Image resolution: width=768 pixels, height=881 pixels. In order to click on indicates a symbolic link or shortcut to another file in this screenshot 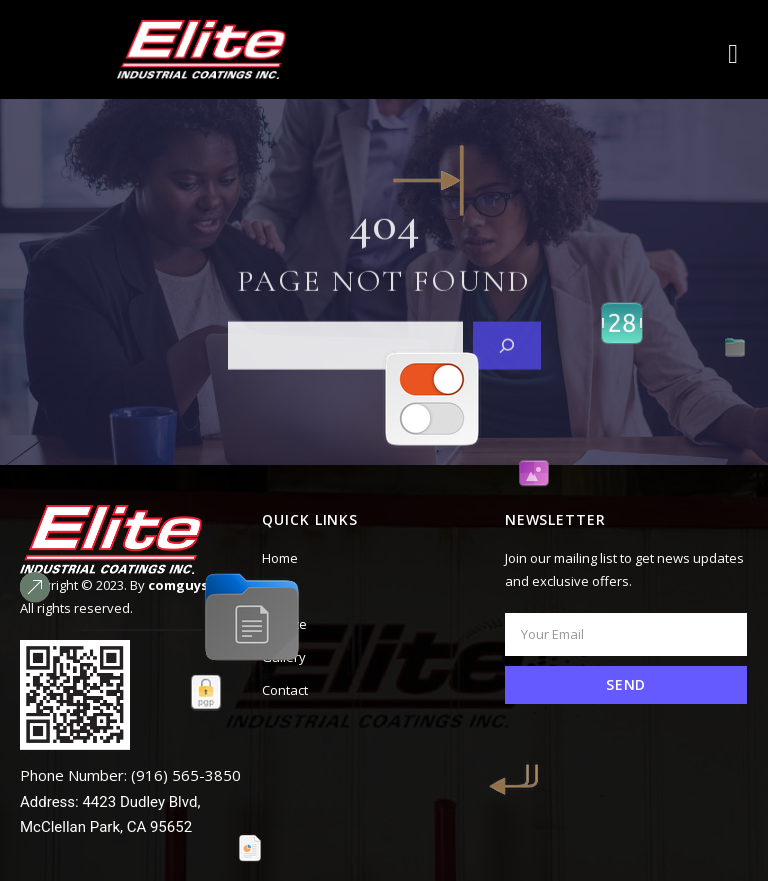, I will do `click(35, 587)`.